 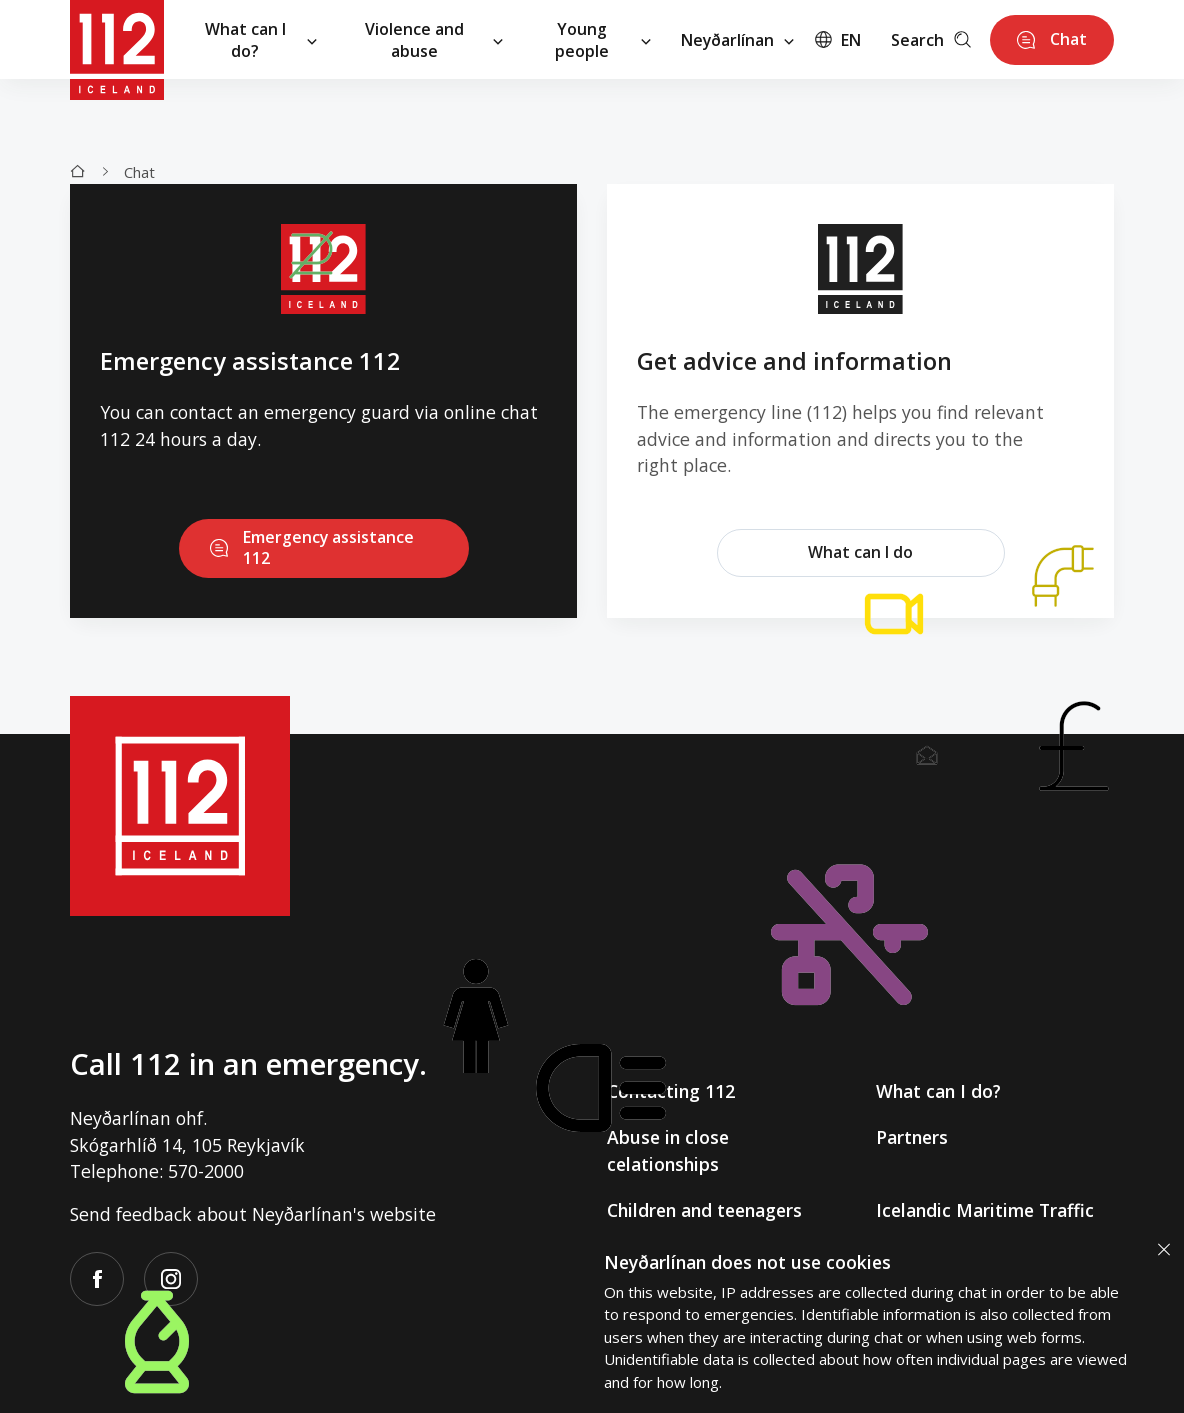 I want to click on toggle vehicle headlights on or off, so click(x=601, y=1088).